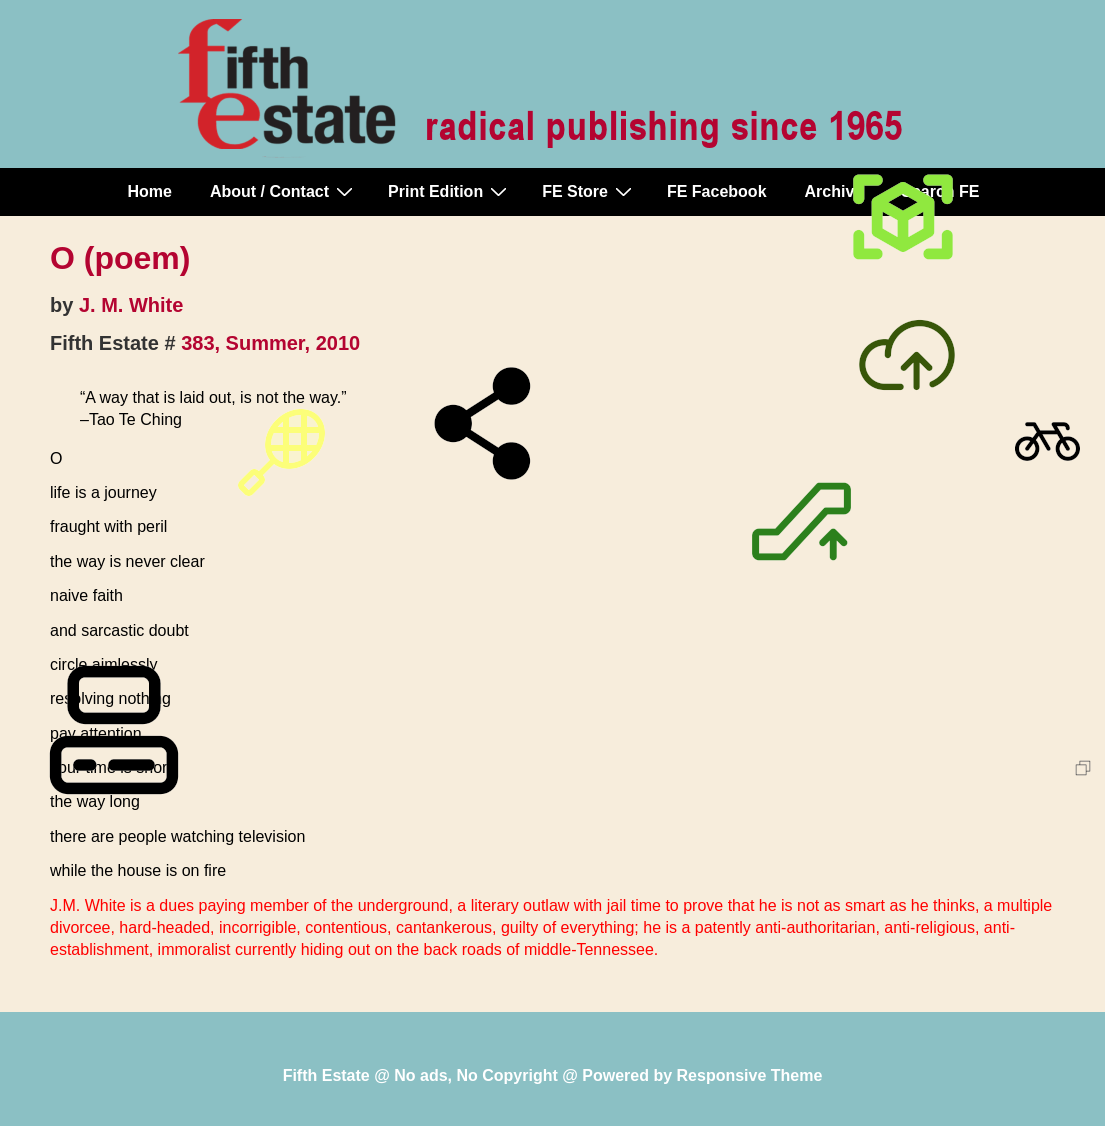 The height and width of the screenshot is (1126, 1105). Describe the element at coordinates (1047, 440) in the screenshot. I see `select bicycle as transportation mode` at that location.